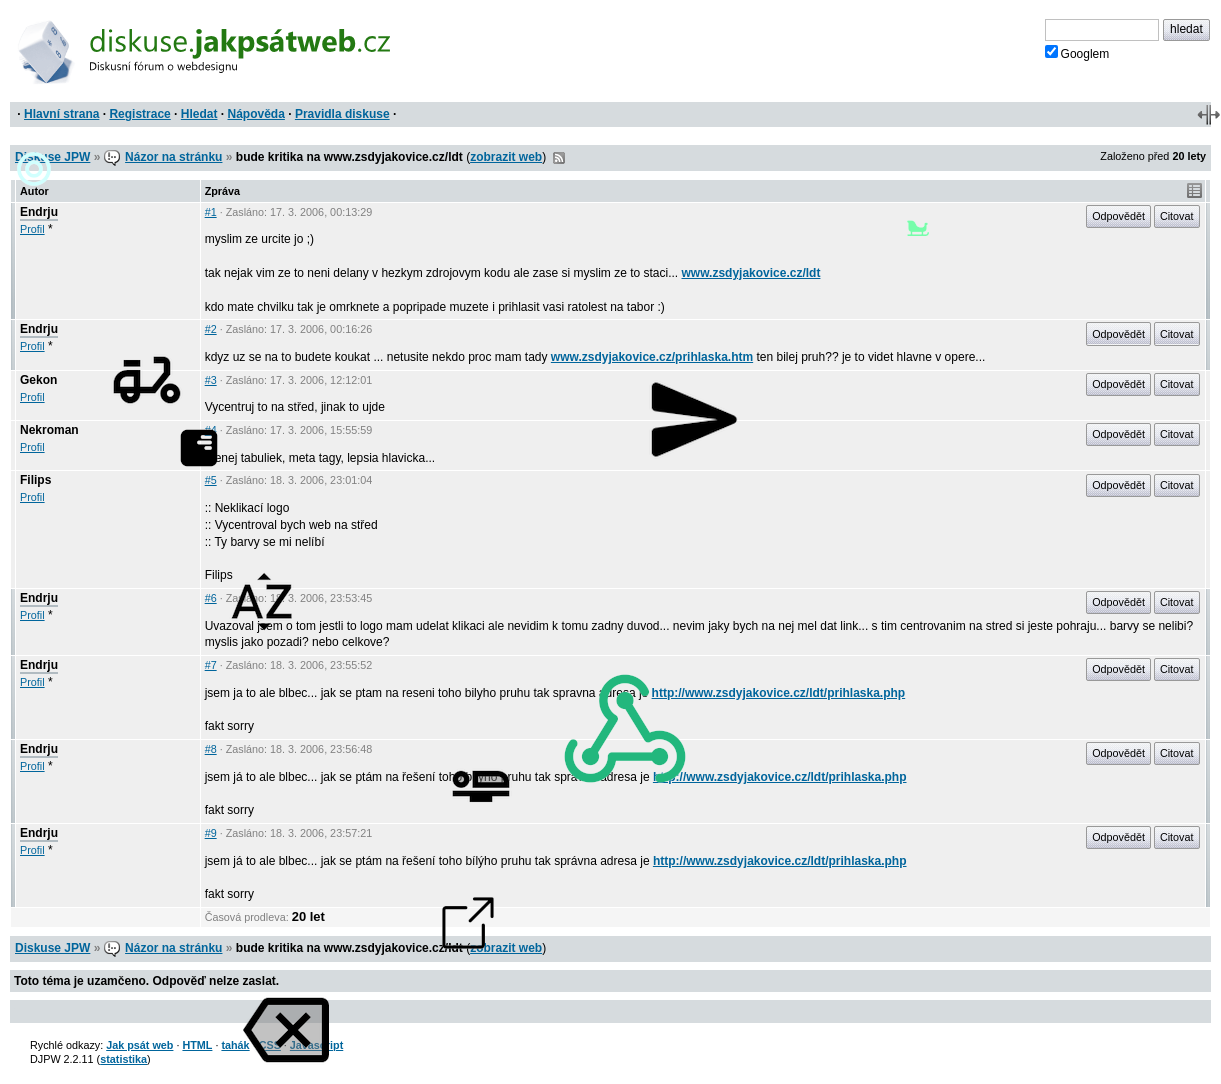 Image resolution: width=1221 pixels, height=1084 pixels. What do you see at coordinates (917, 228) in the screenshot?
I see `indicates holiday or winter seasonal content` at bounding box center [917, 228].